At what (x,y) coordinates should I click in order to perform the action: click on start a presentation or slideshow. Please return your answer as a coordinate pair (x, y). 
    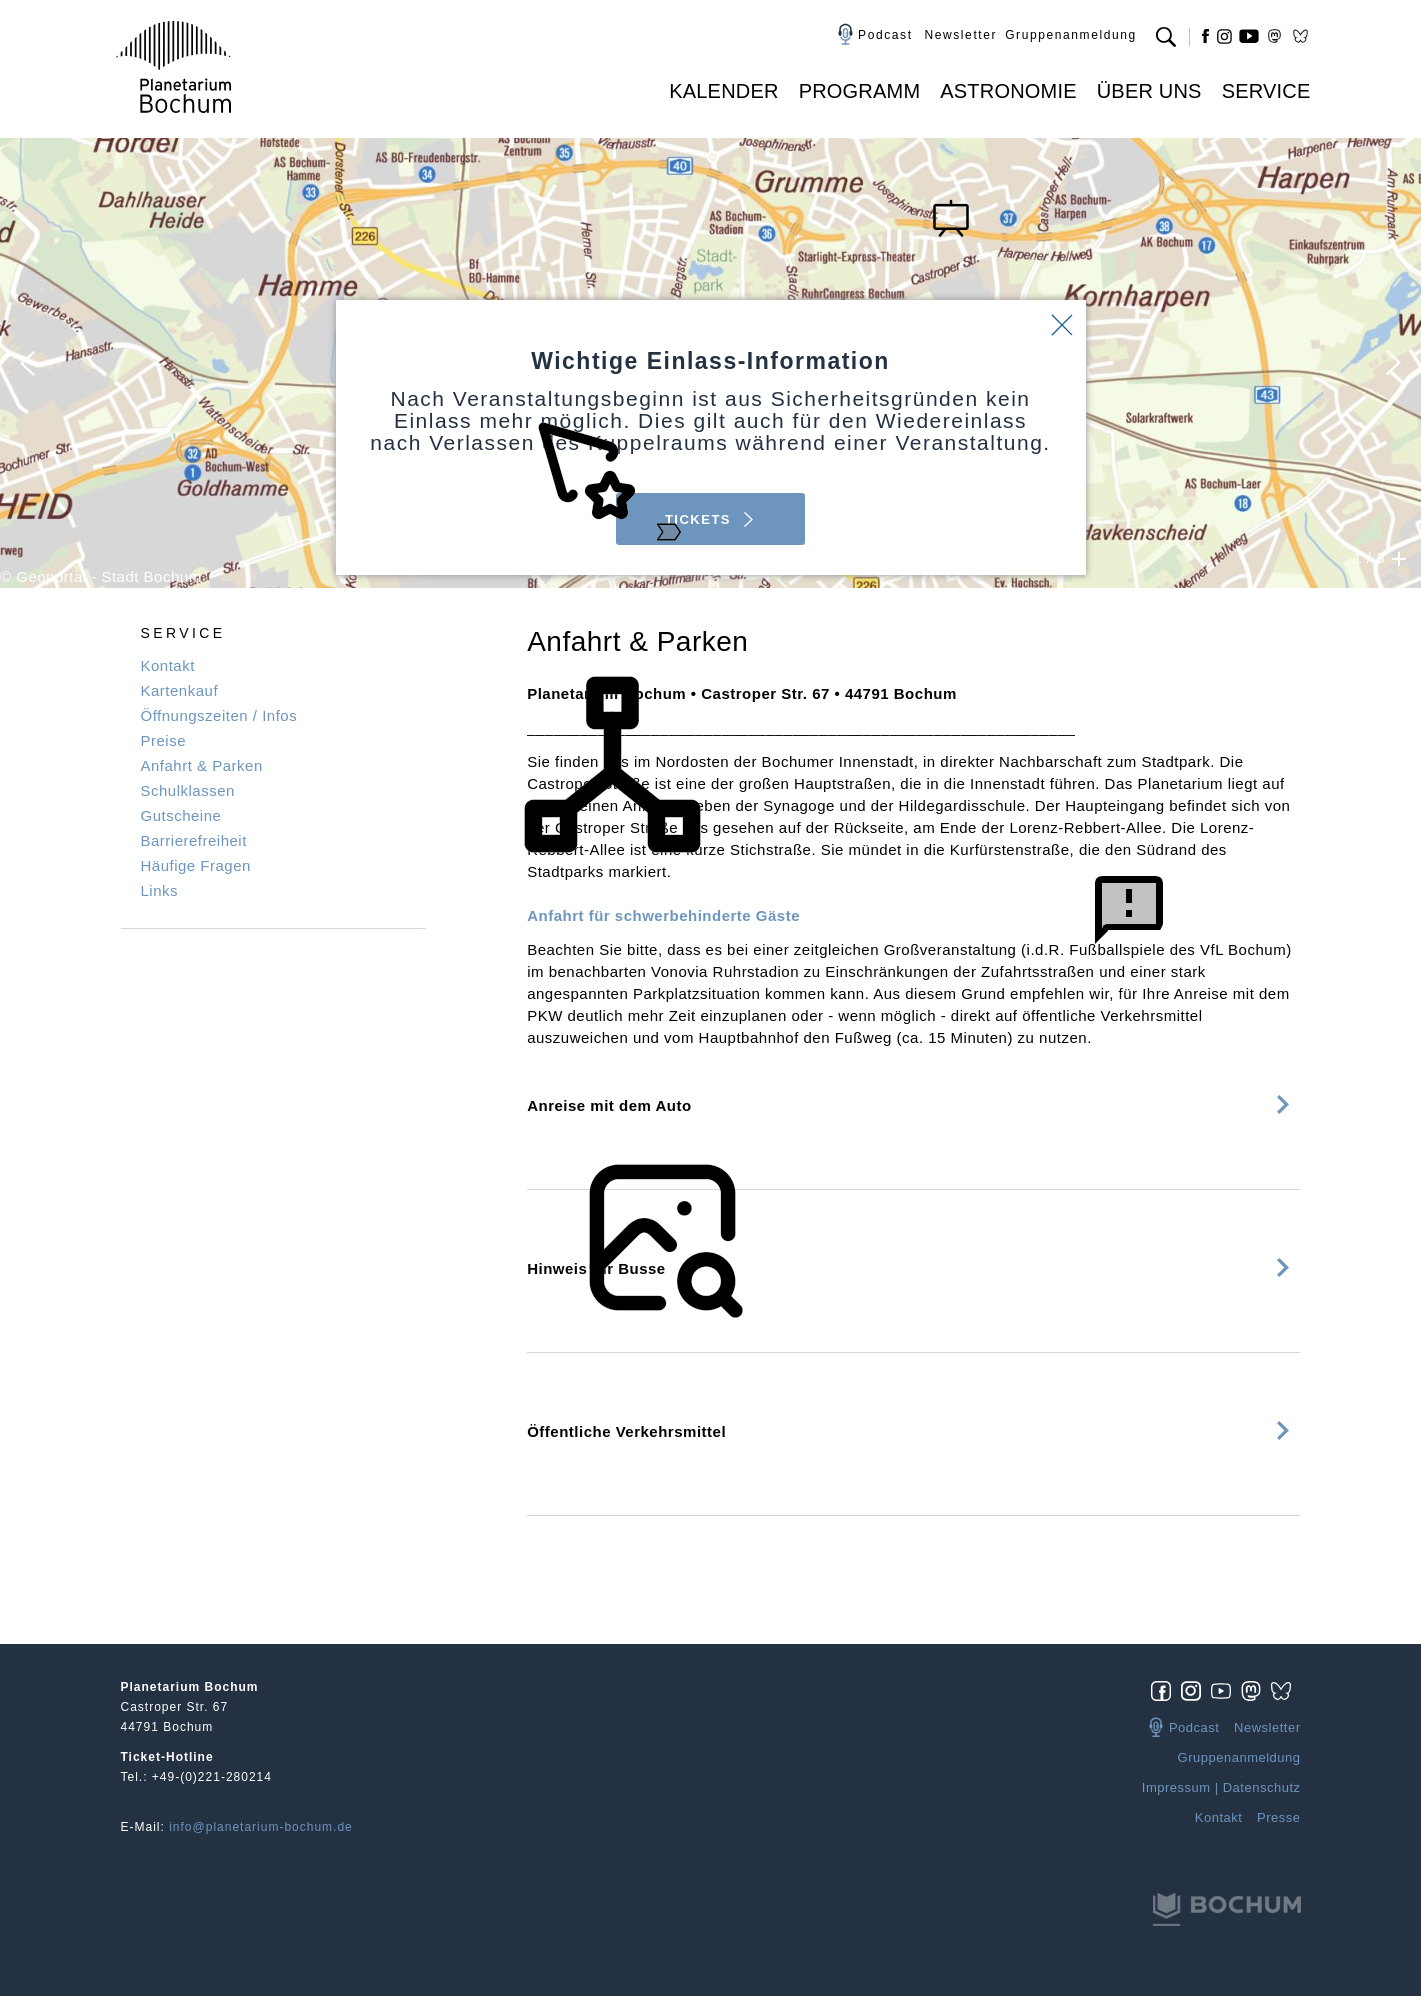
    Looking at the image, I should click on (951, 219).